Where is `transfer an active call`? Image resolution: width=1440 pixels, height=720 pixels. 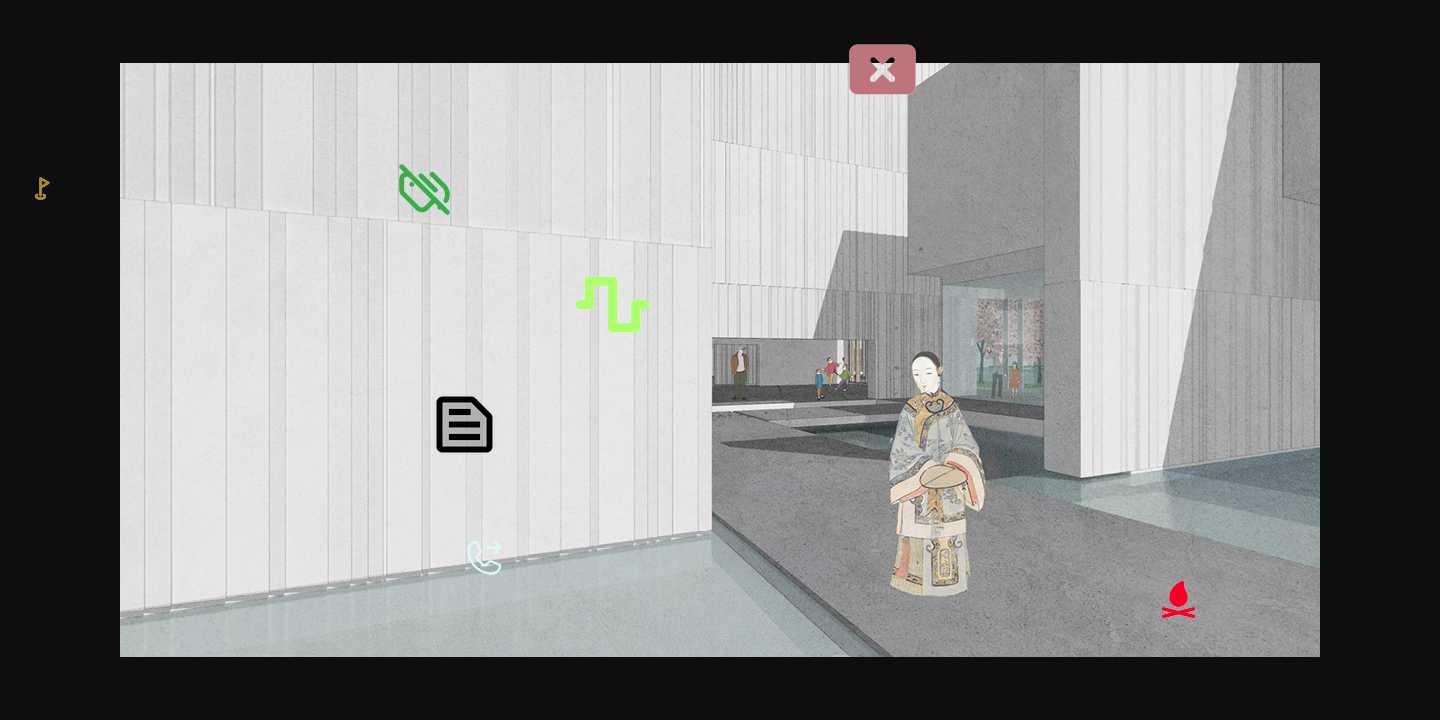
transfer an active call is located at coordinates (485, 557).